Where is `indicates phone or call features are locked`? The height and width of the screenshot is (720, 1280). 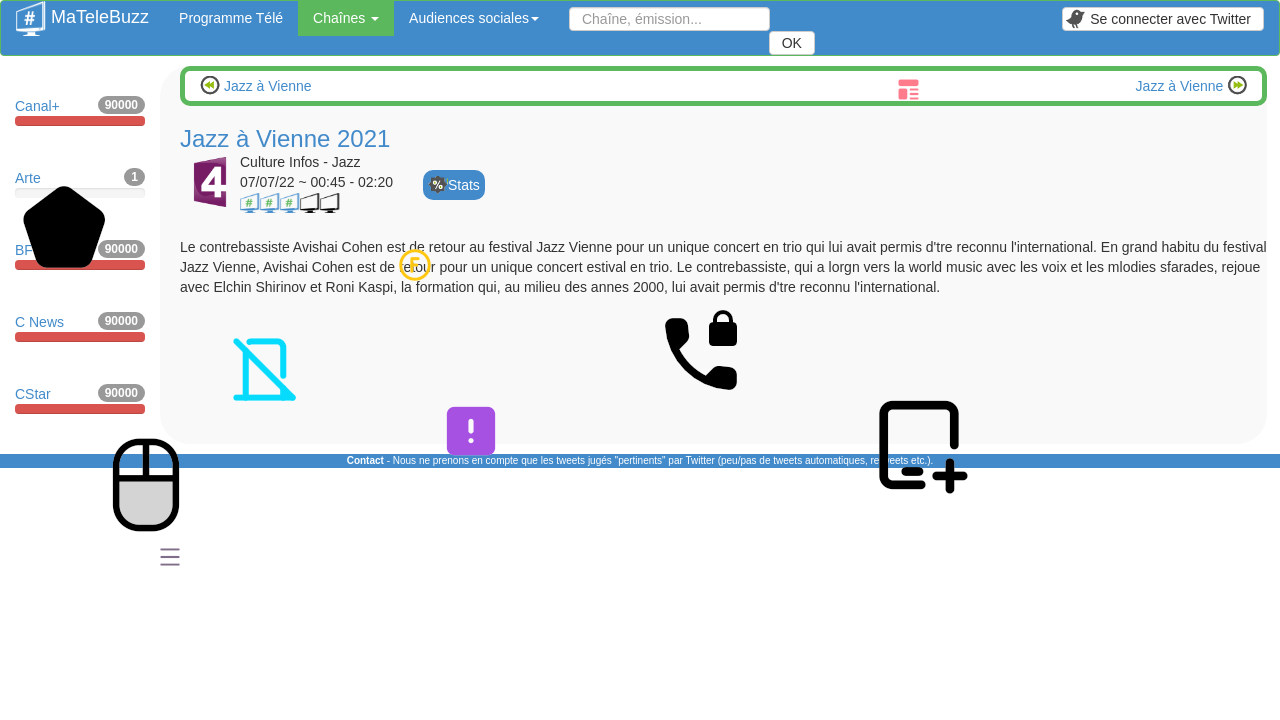 indicates phone or call features are locked is located at coordinates (701, 354).